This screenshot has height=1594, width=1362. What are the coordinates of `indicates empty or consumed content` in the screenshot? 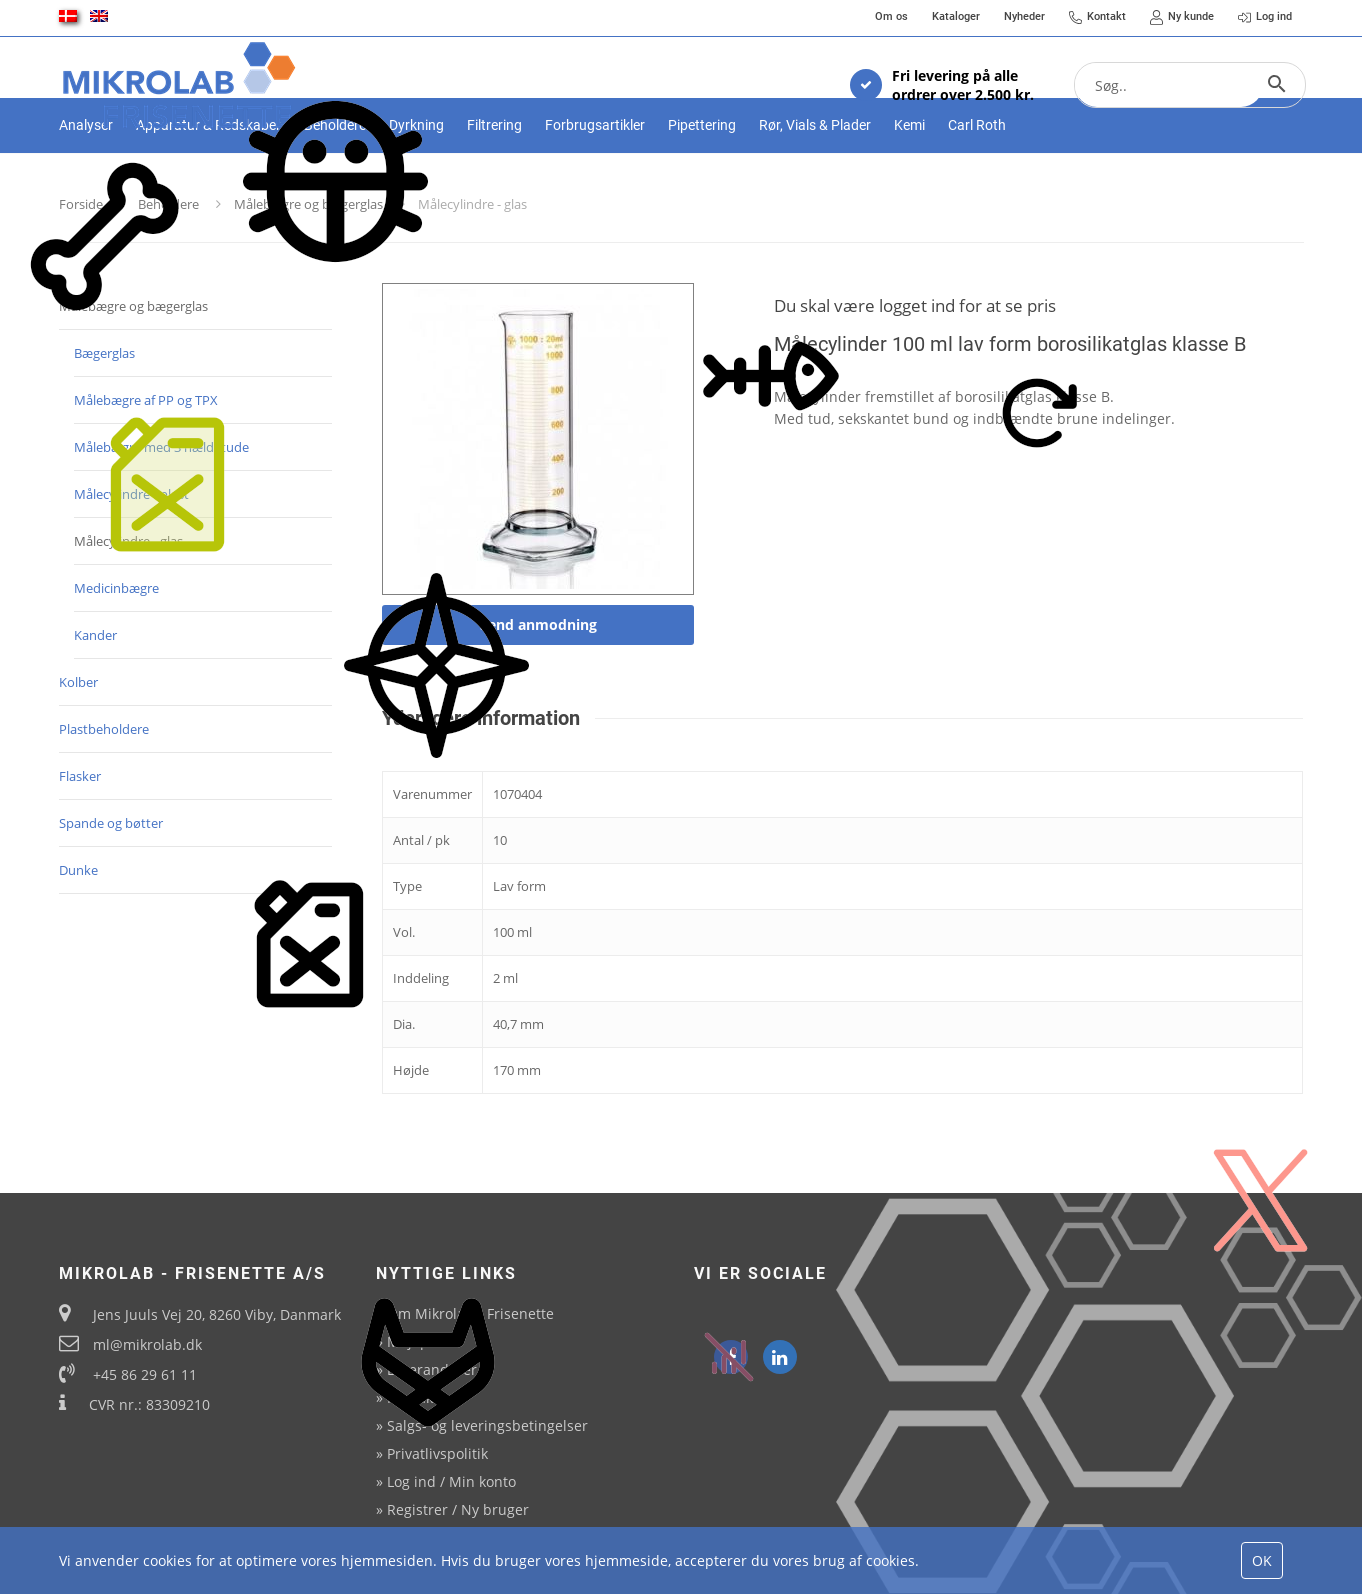 It's located at (771, 376).